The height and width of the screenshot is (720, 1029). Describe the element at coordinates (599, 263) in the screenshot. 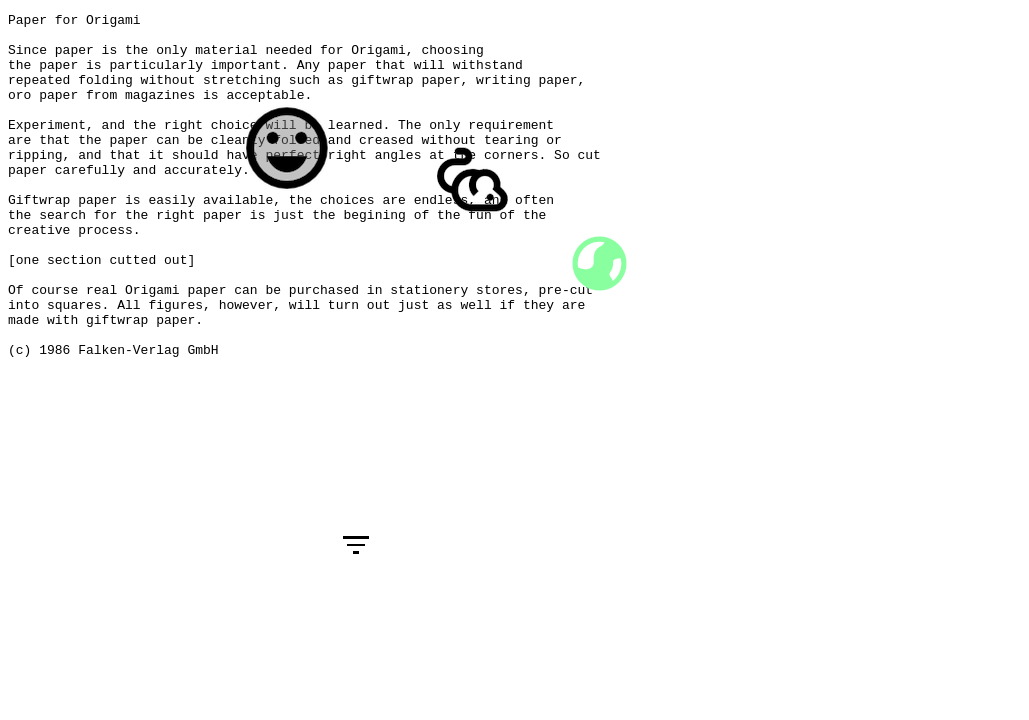

I see `access global or international settings` at that location.